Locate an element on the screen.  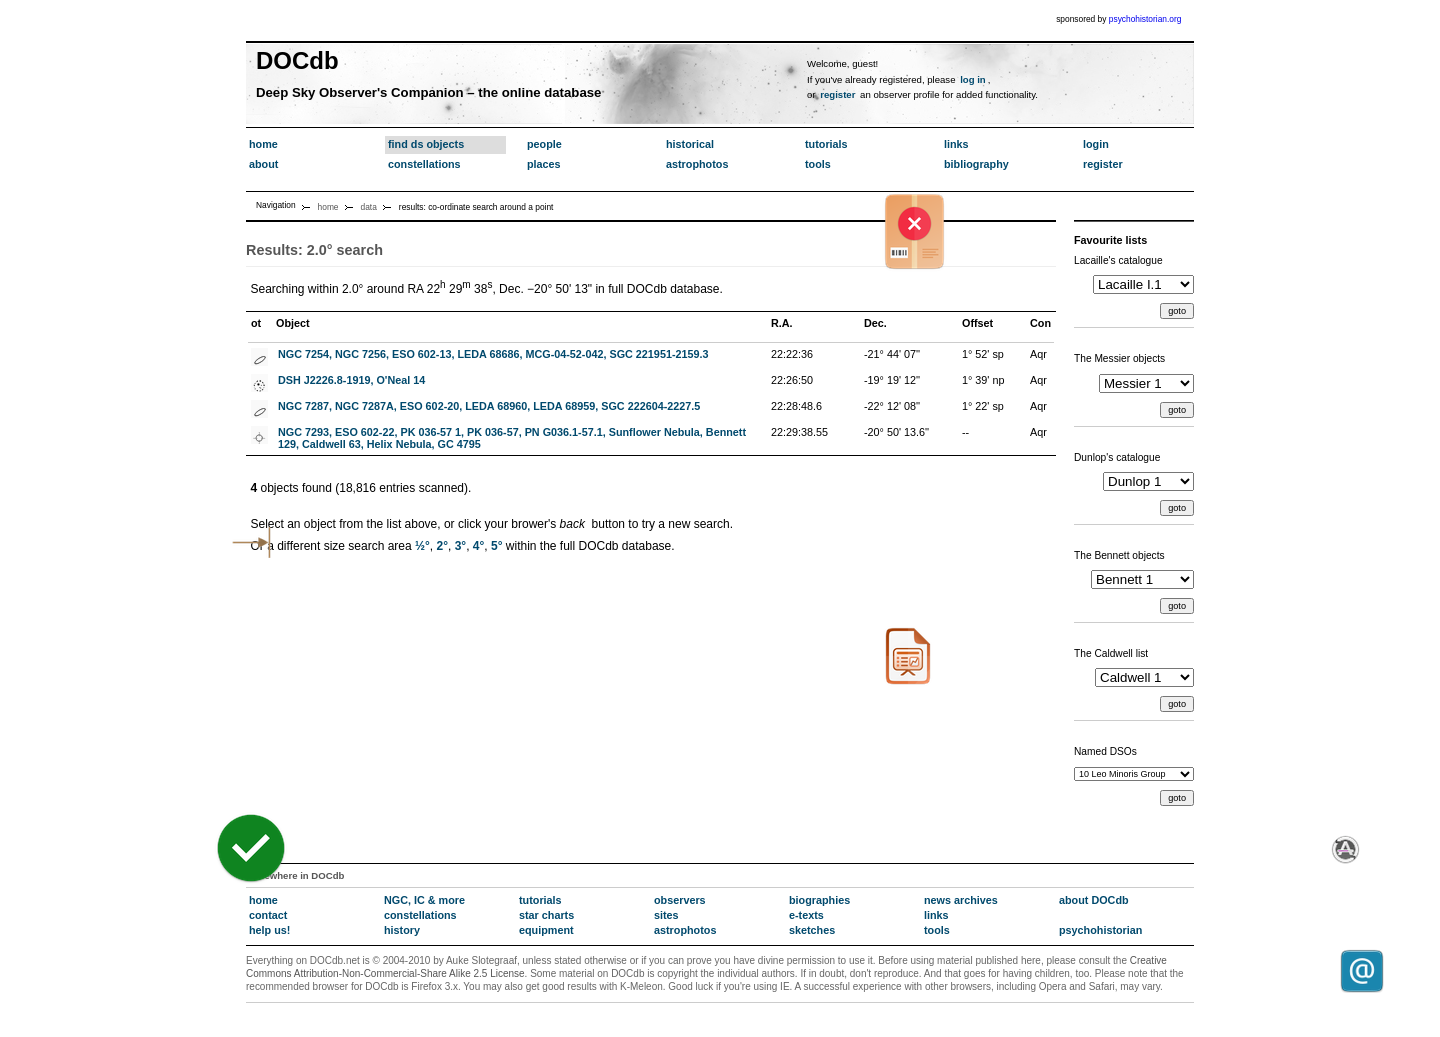
indicates a package scheduled for removal is located at coordinates (914, 231).